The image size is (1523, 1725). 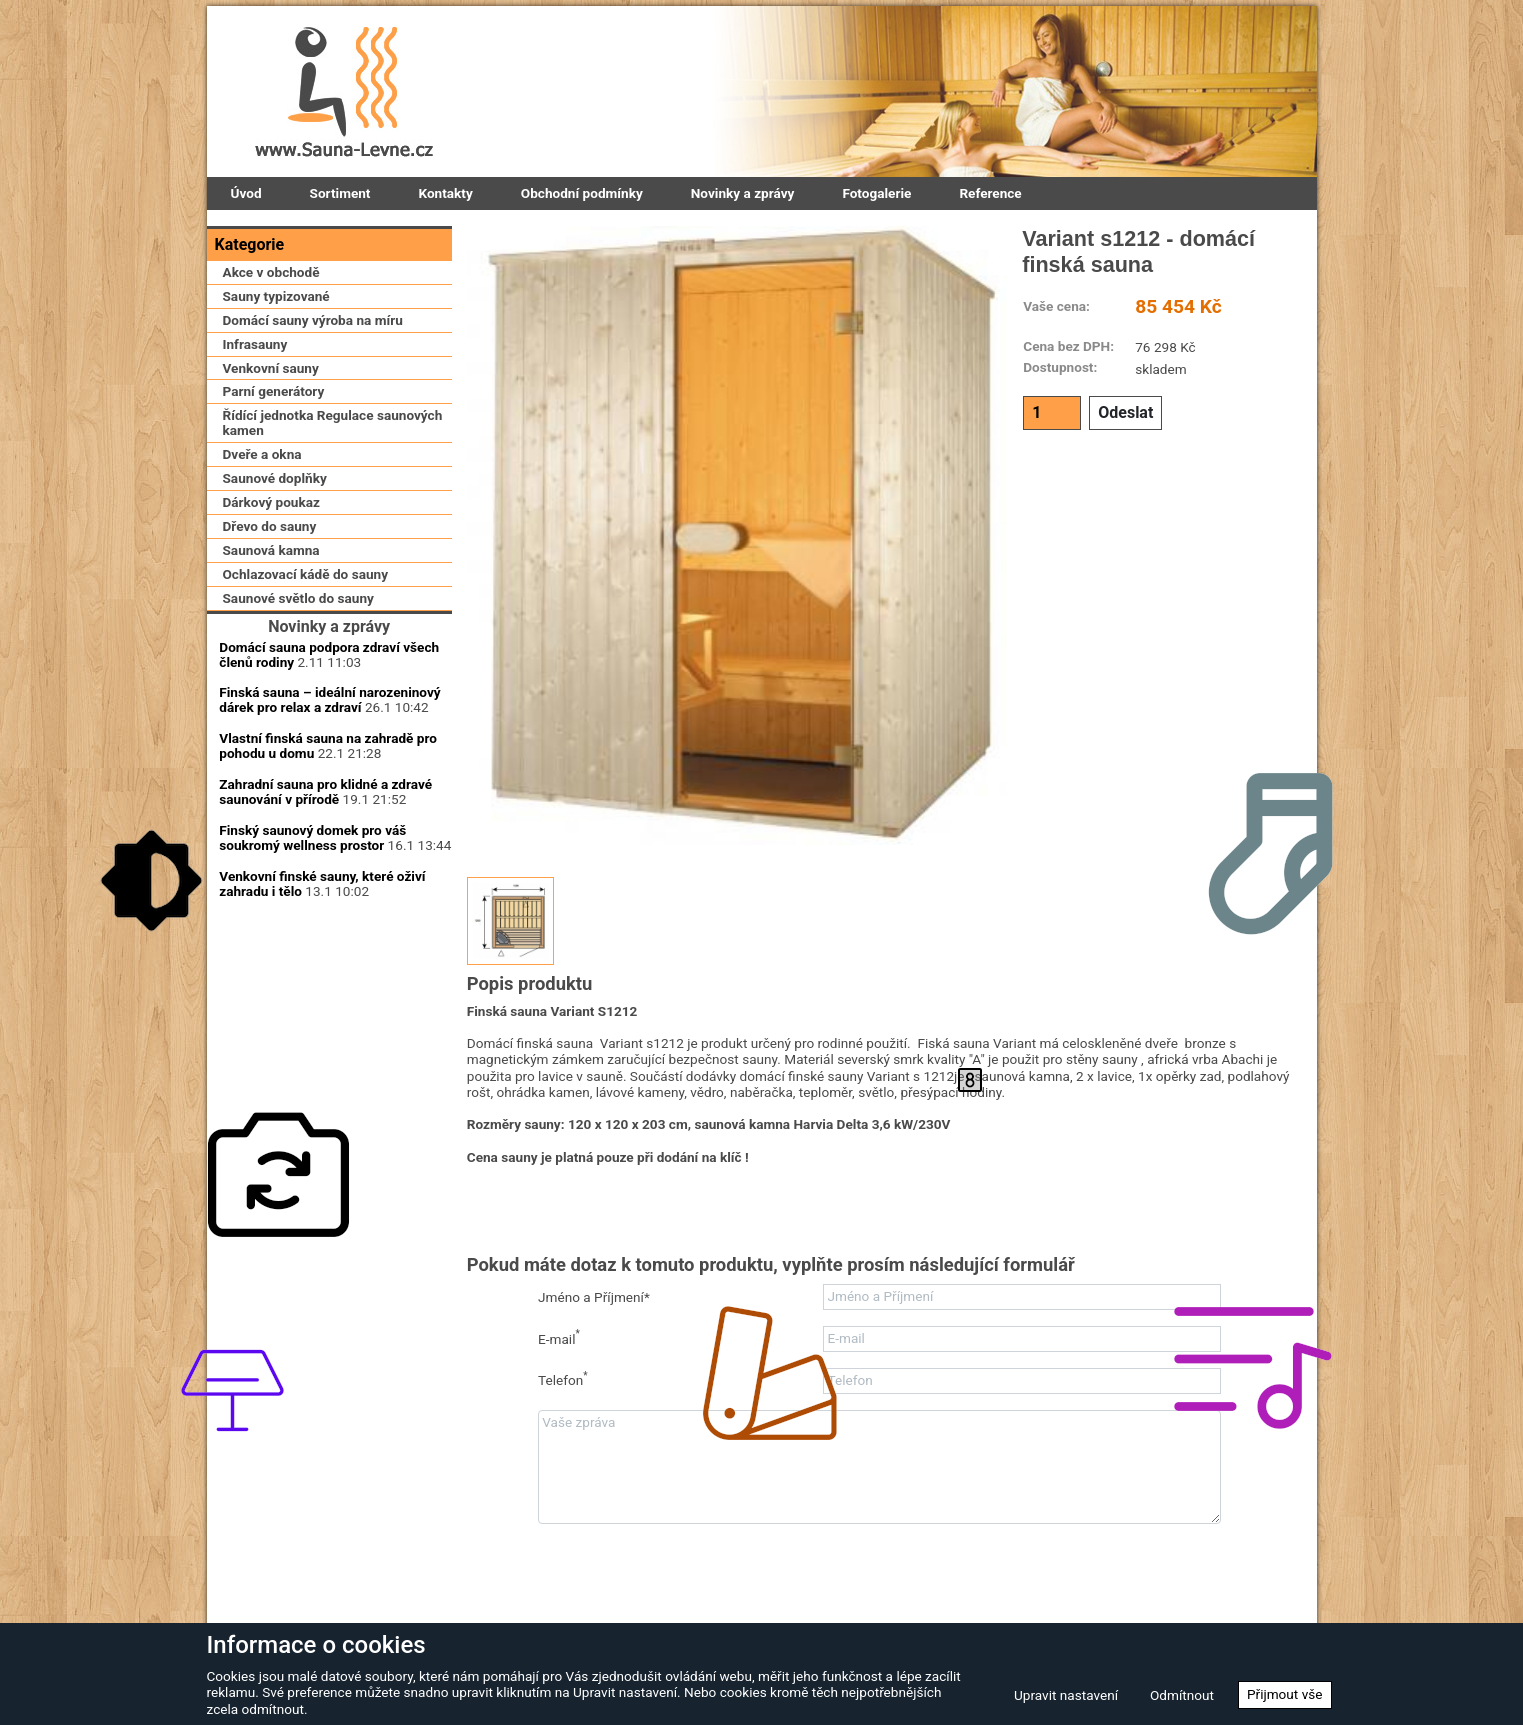 I want to click on access color palette or theme options, so click(x=764, y=1378).